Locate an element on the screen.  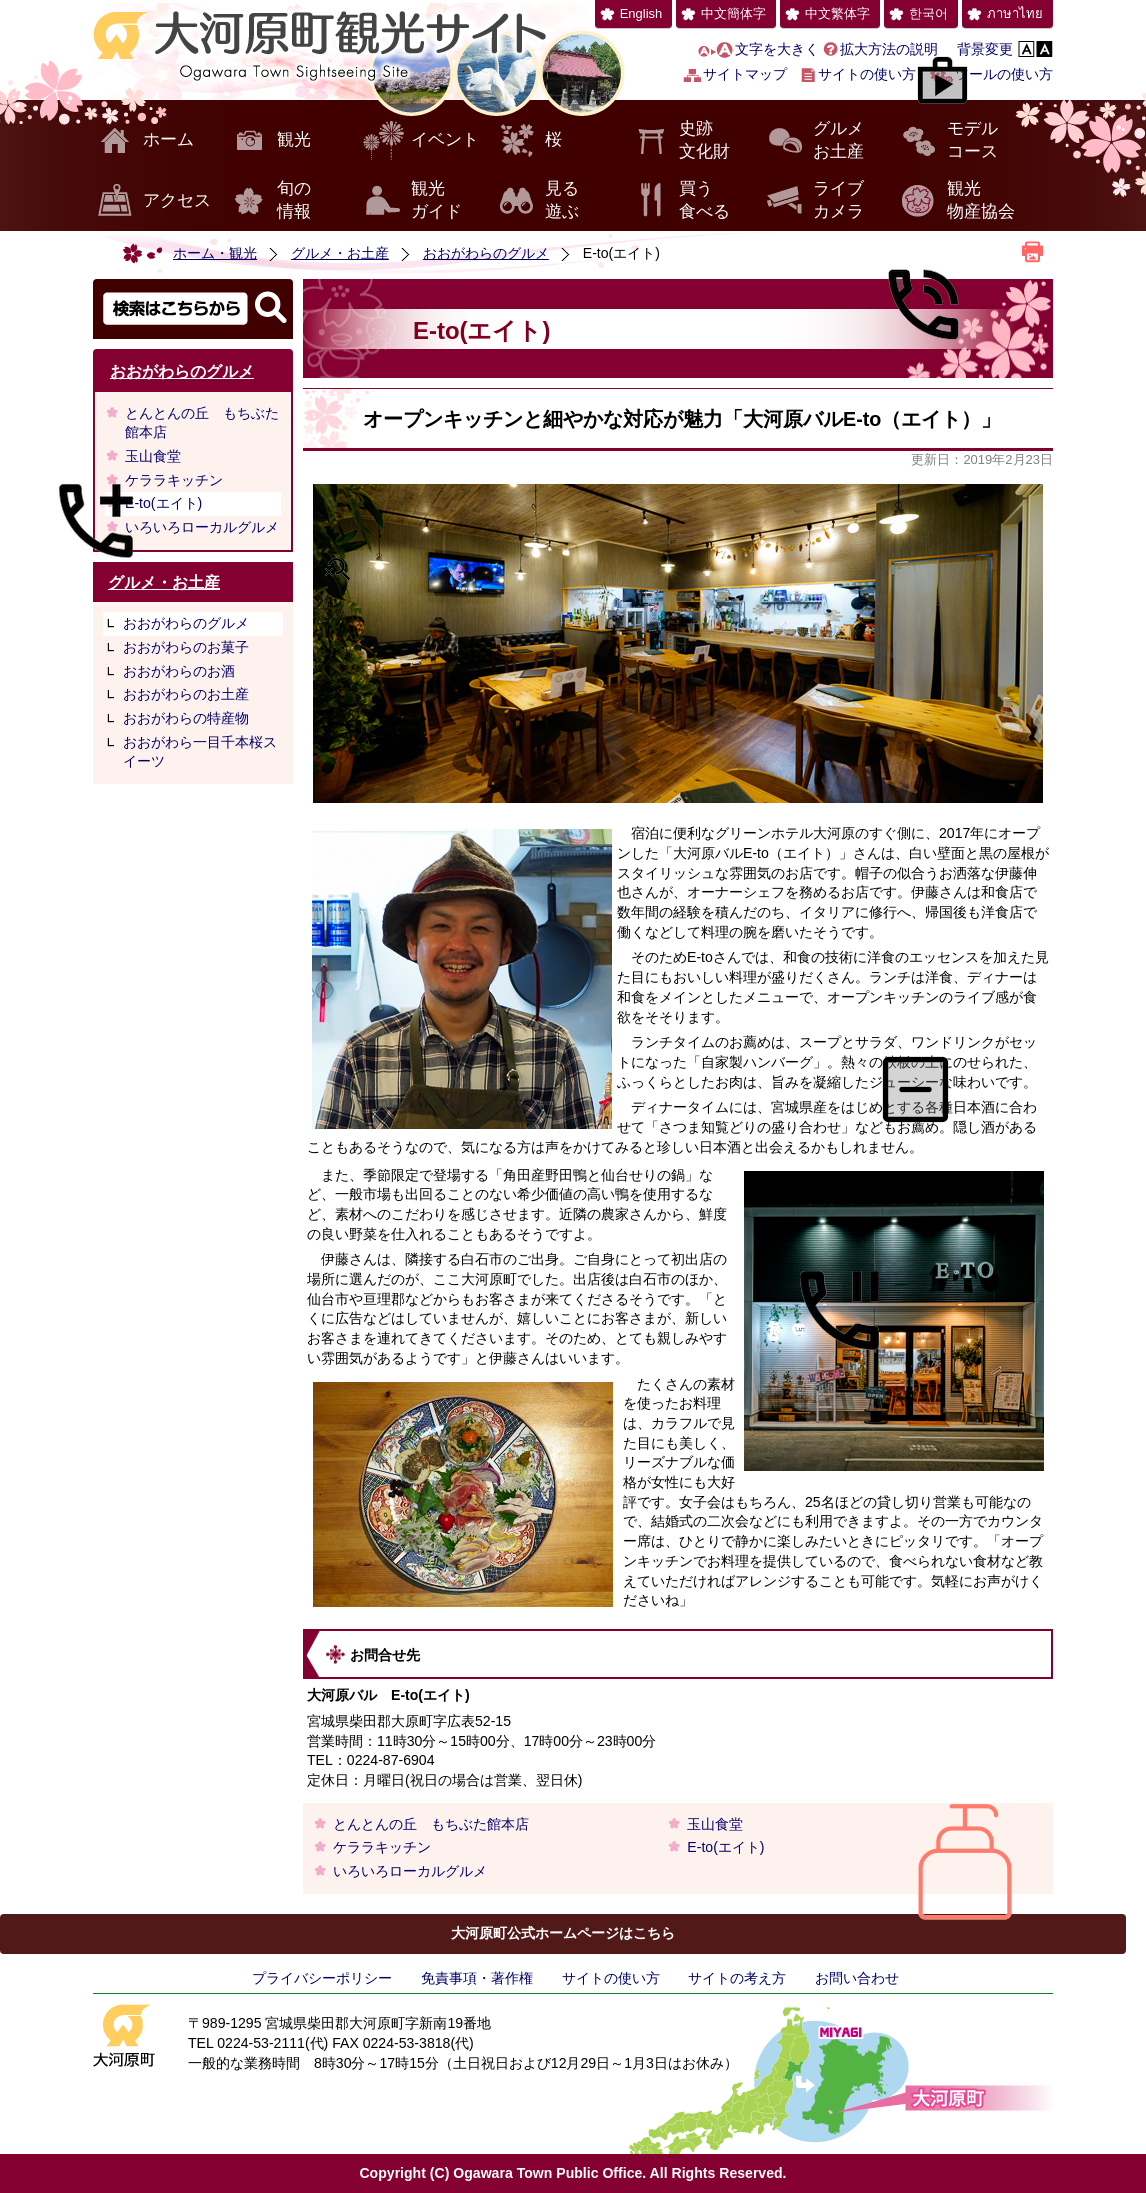
access hand washing or hygiene instructions is located at coordinates (965, 1864).